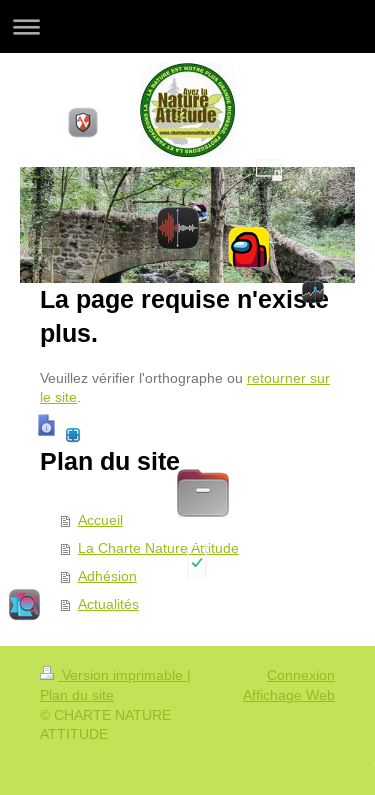 The width and height of the screenshot is (375, 795). Describe the element at coordinates (269, 170) in the screenshot. I see `screen rotation is locked to landscape mode` at that location.